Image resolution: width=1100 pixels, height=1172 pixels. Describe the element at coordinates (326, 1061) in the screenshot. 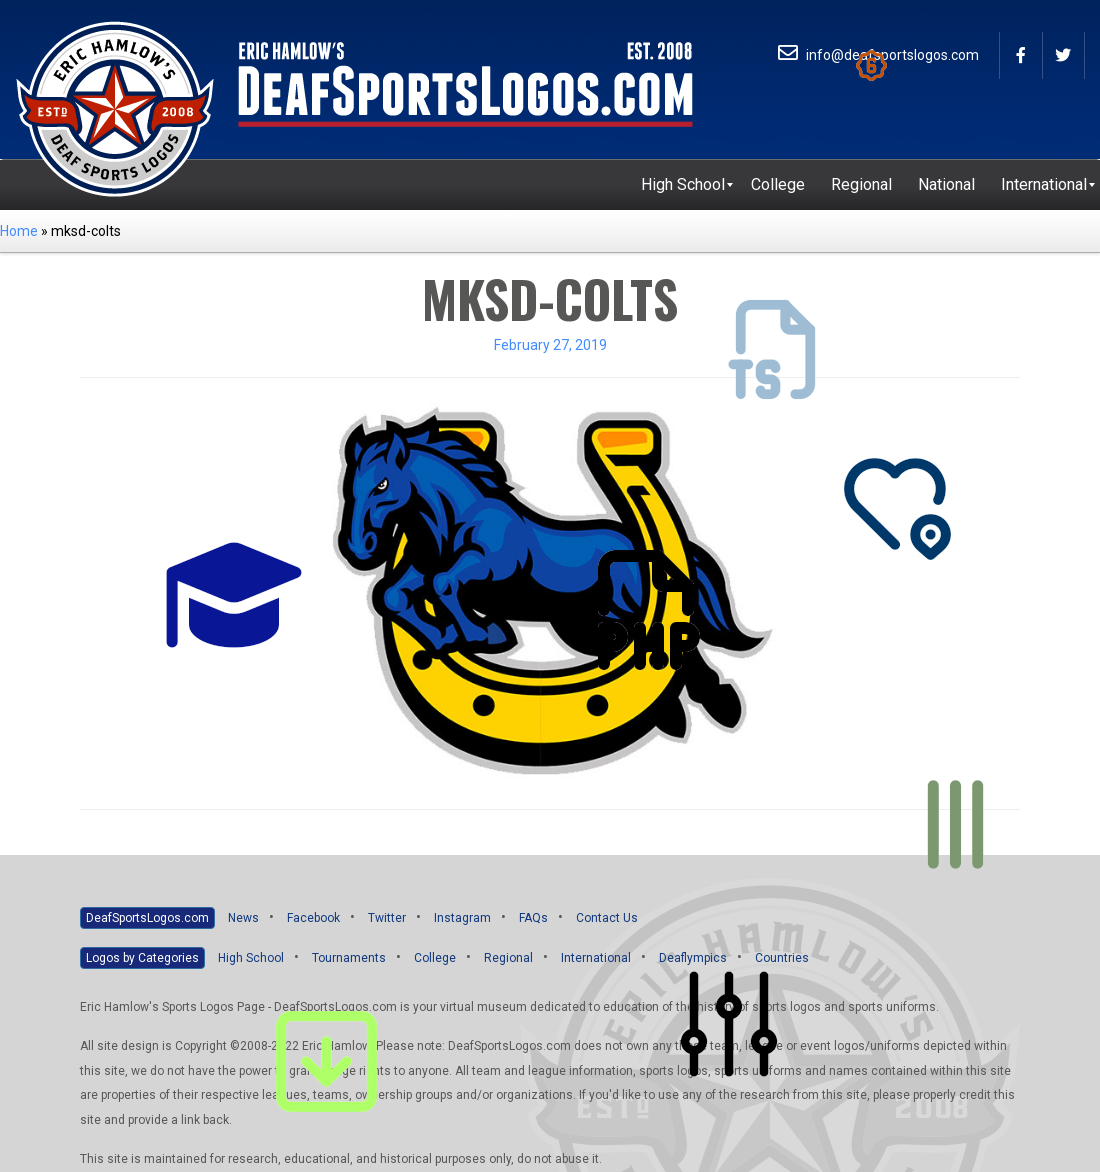

I see `download file or content` at that location.